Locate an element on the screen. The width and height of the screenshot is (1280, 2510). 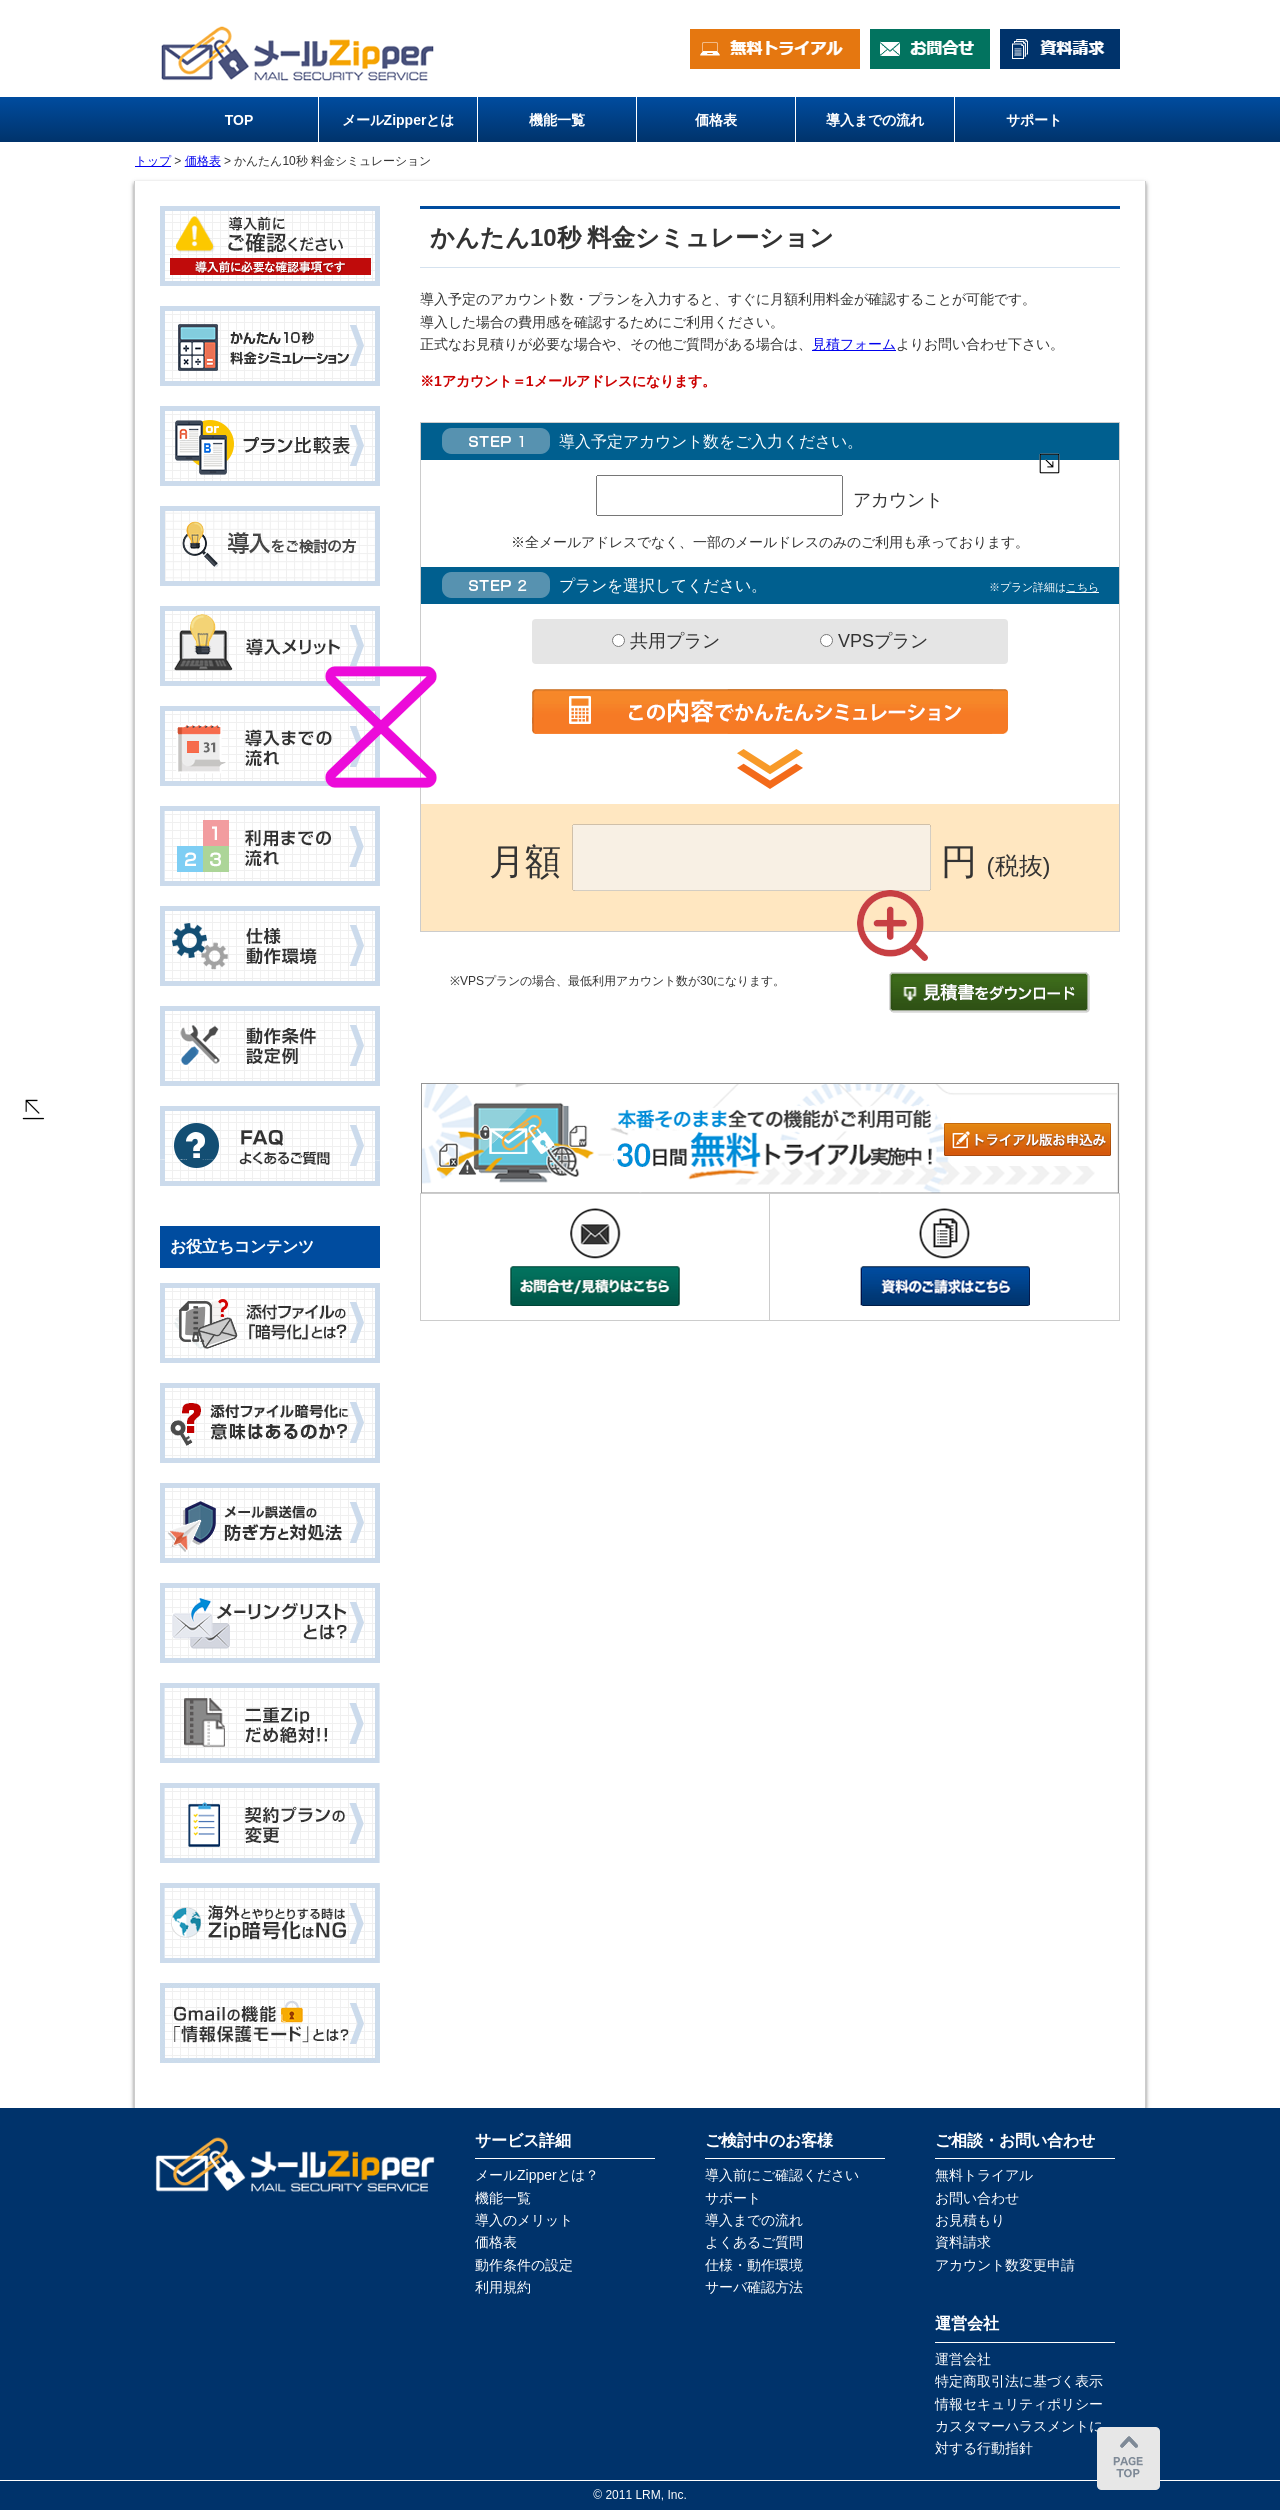
navigate to the bottom-right section is located at coordinates (1049, 463).